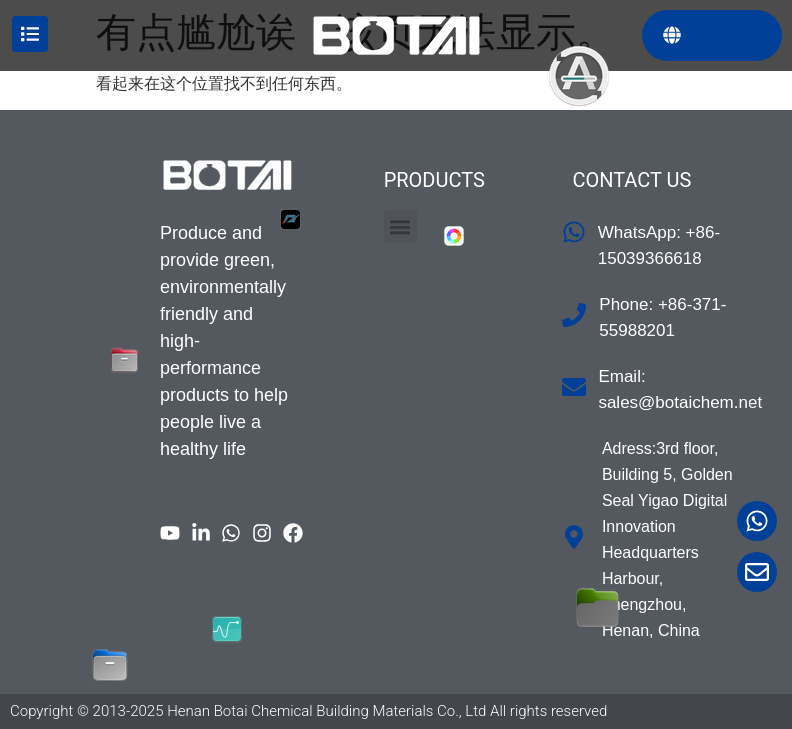 This screenshot has width=792, height=729. I want to click on open RawTherapee photo editing application, so click(454, 236).